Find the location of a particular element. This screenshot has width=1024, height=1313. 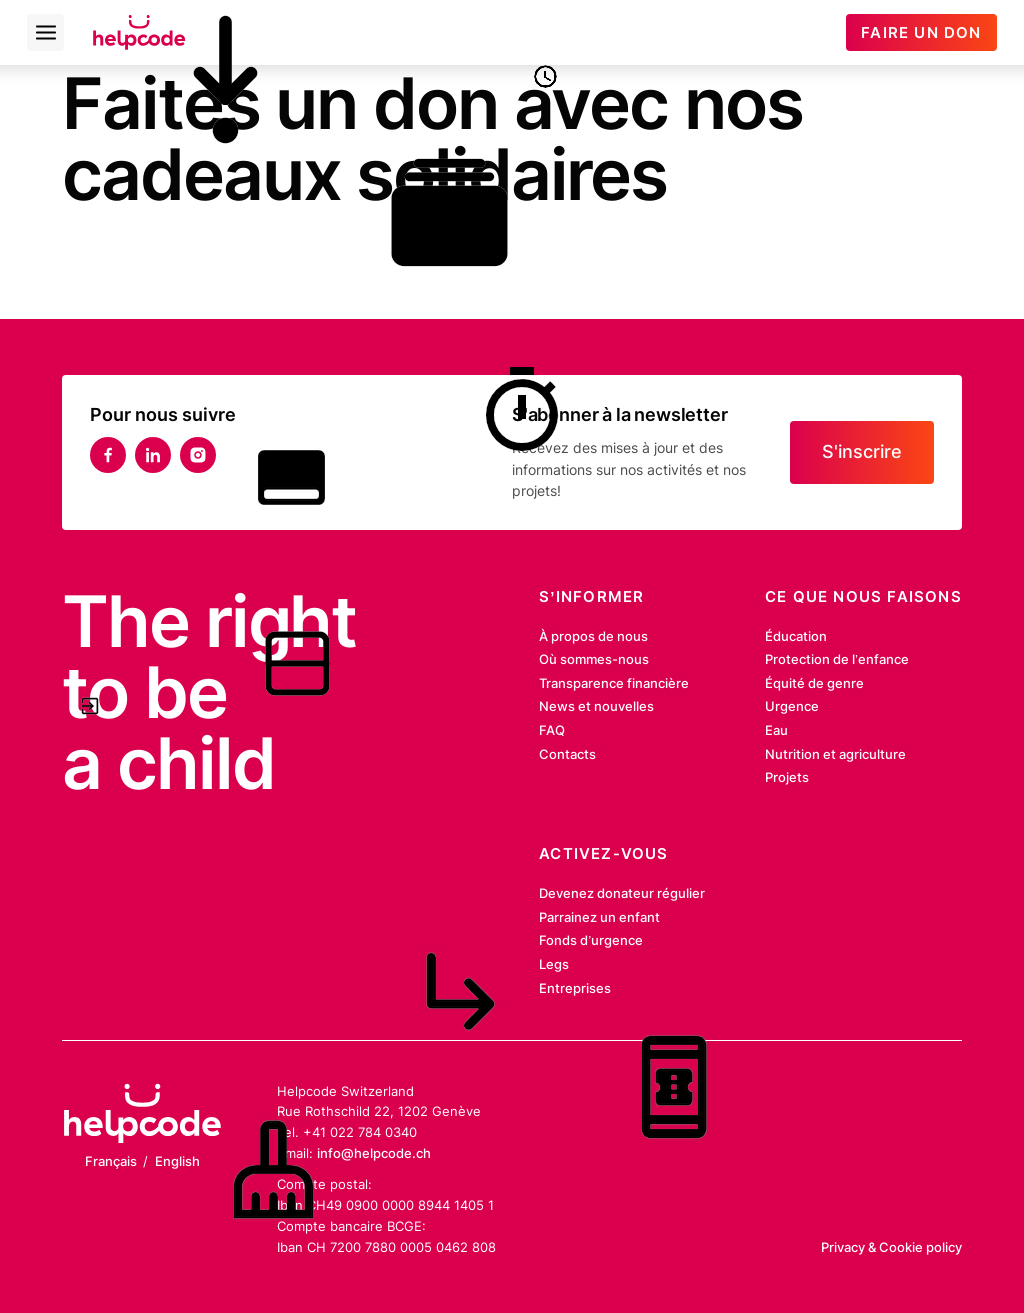

switch to two-row layout view is located at coordinates (297, 663).